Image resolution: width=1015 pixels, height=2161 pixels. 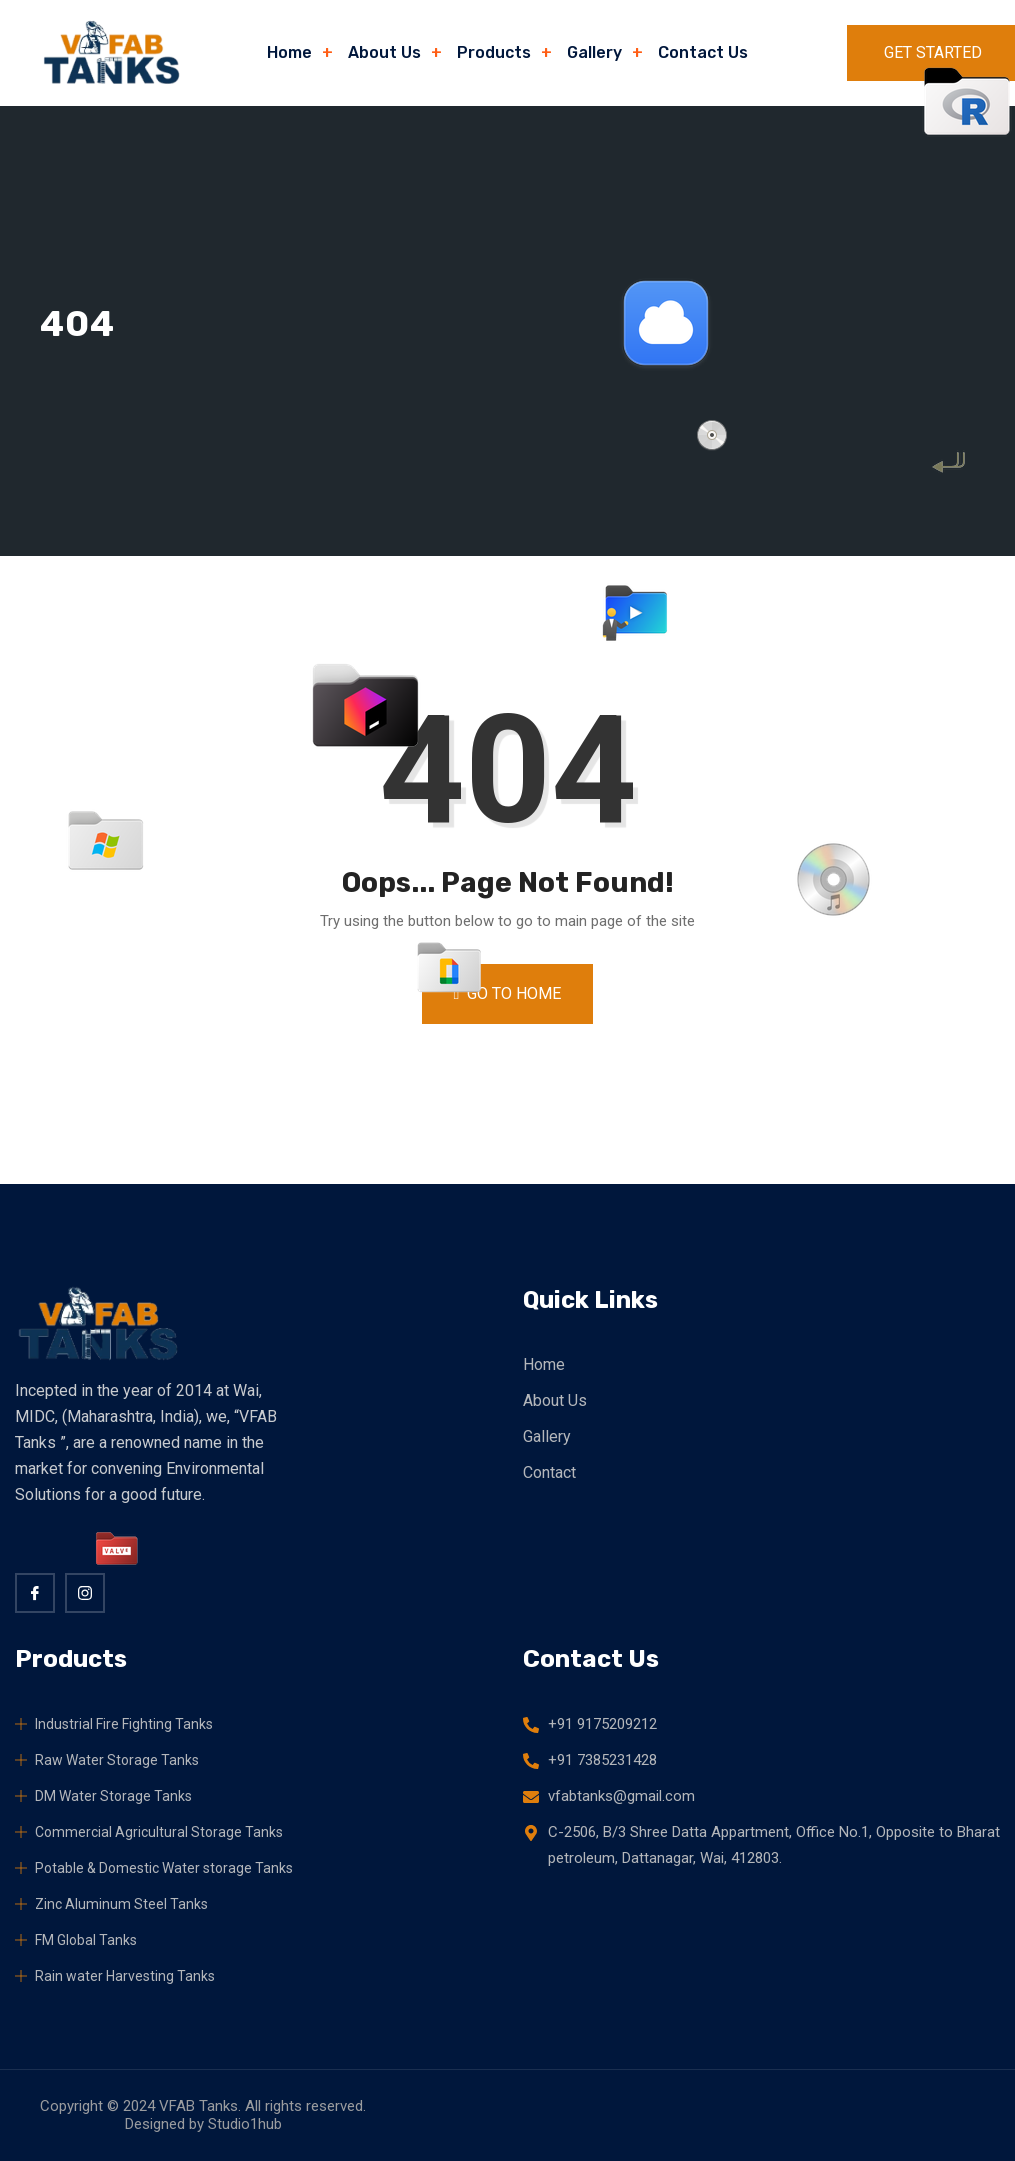 I want to click on access DVD-RAM drive or disc, so click(x=712, y=435).